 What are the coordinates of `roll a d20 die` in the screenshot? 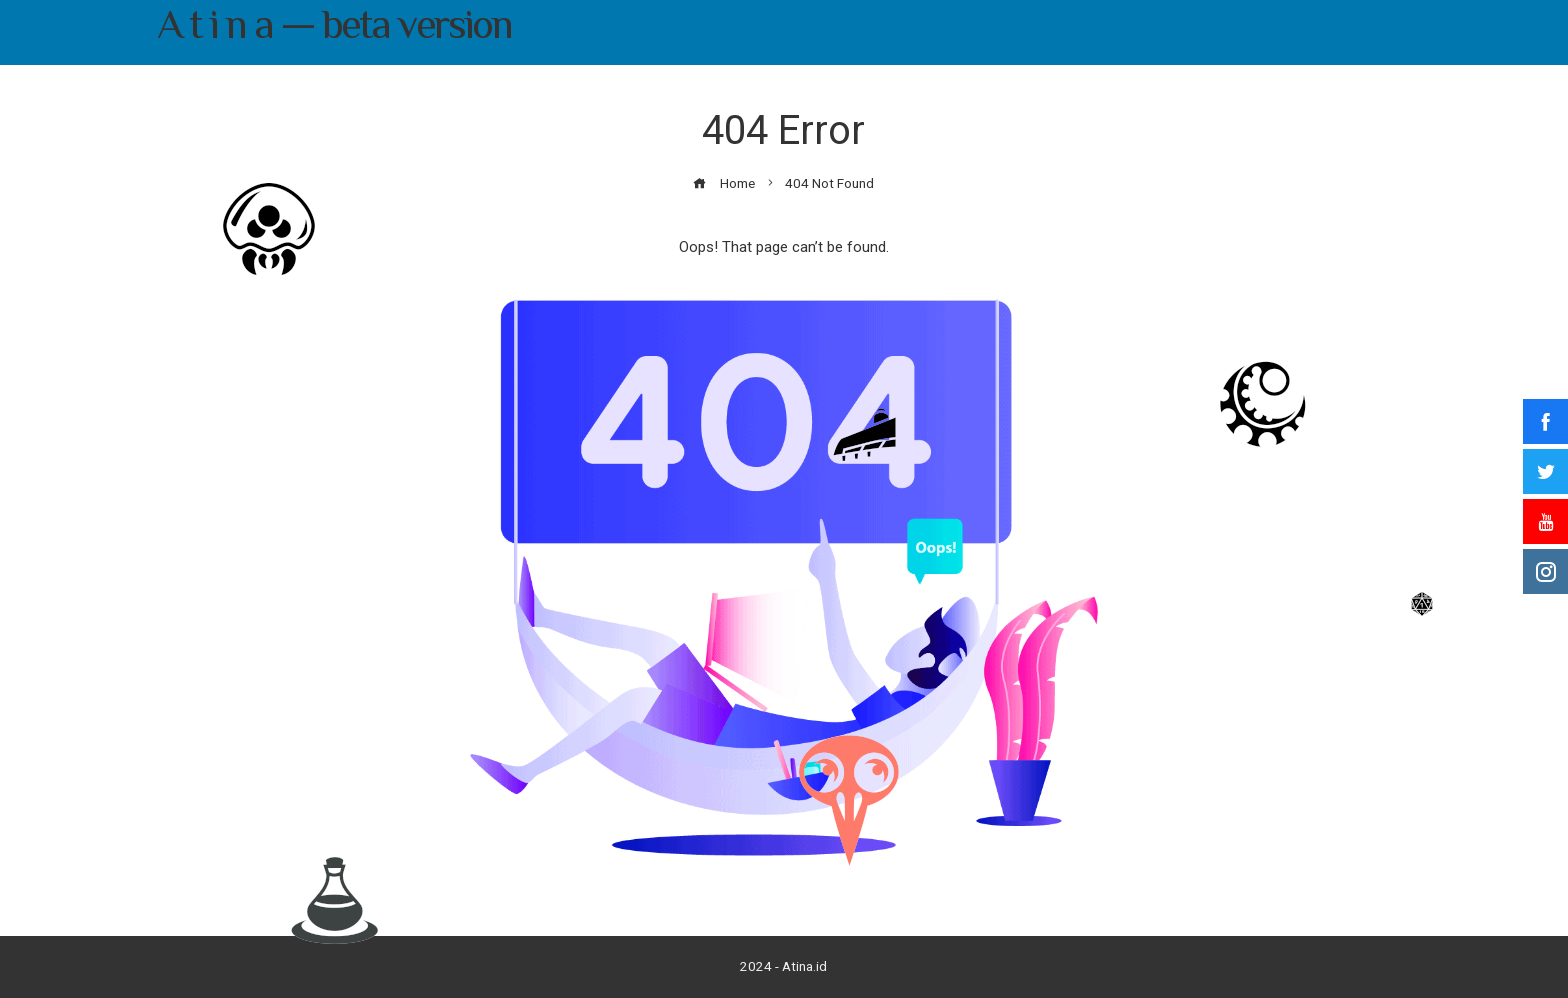 It's located at (1422, 604).